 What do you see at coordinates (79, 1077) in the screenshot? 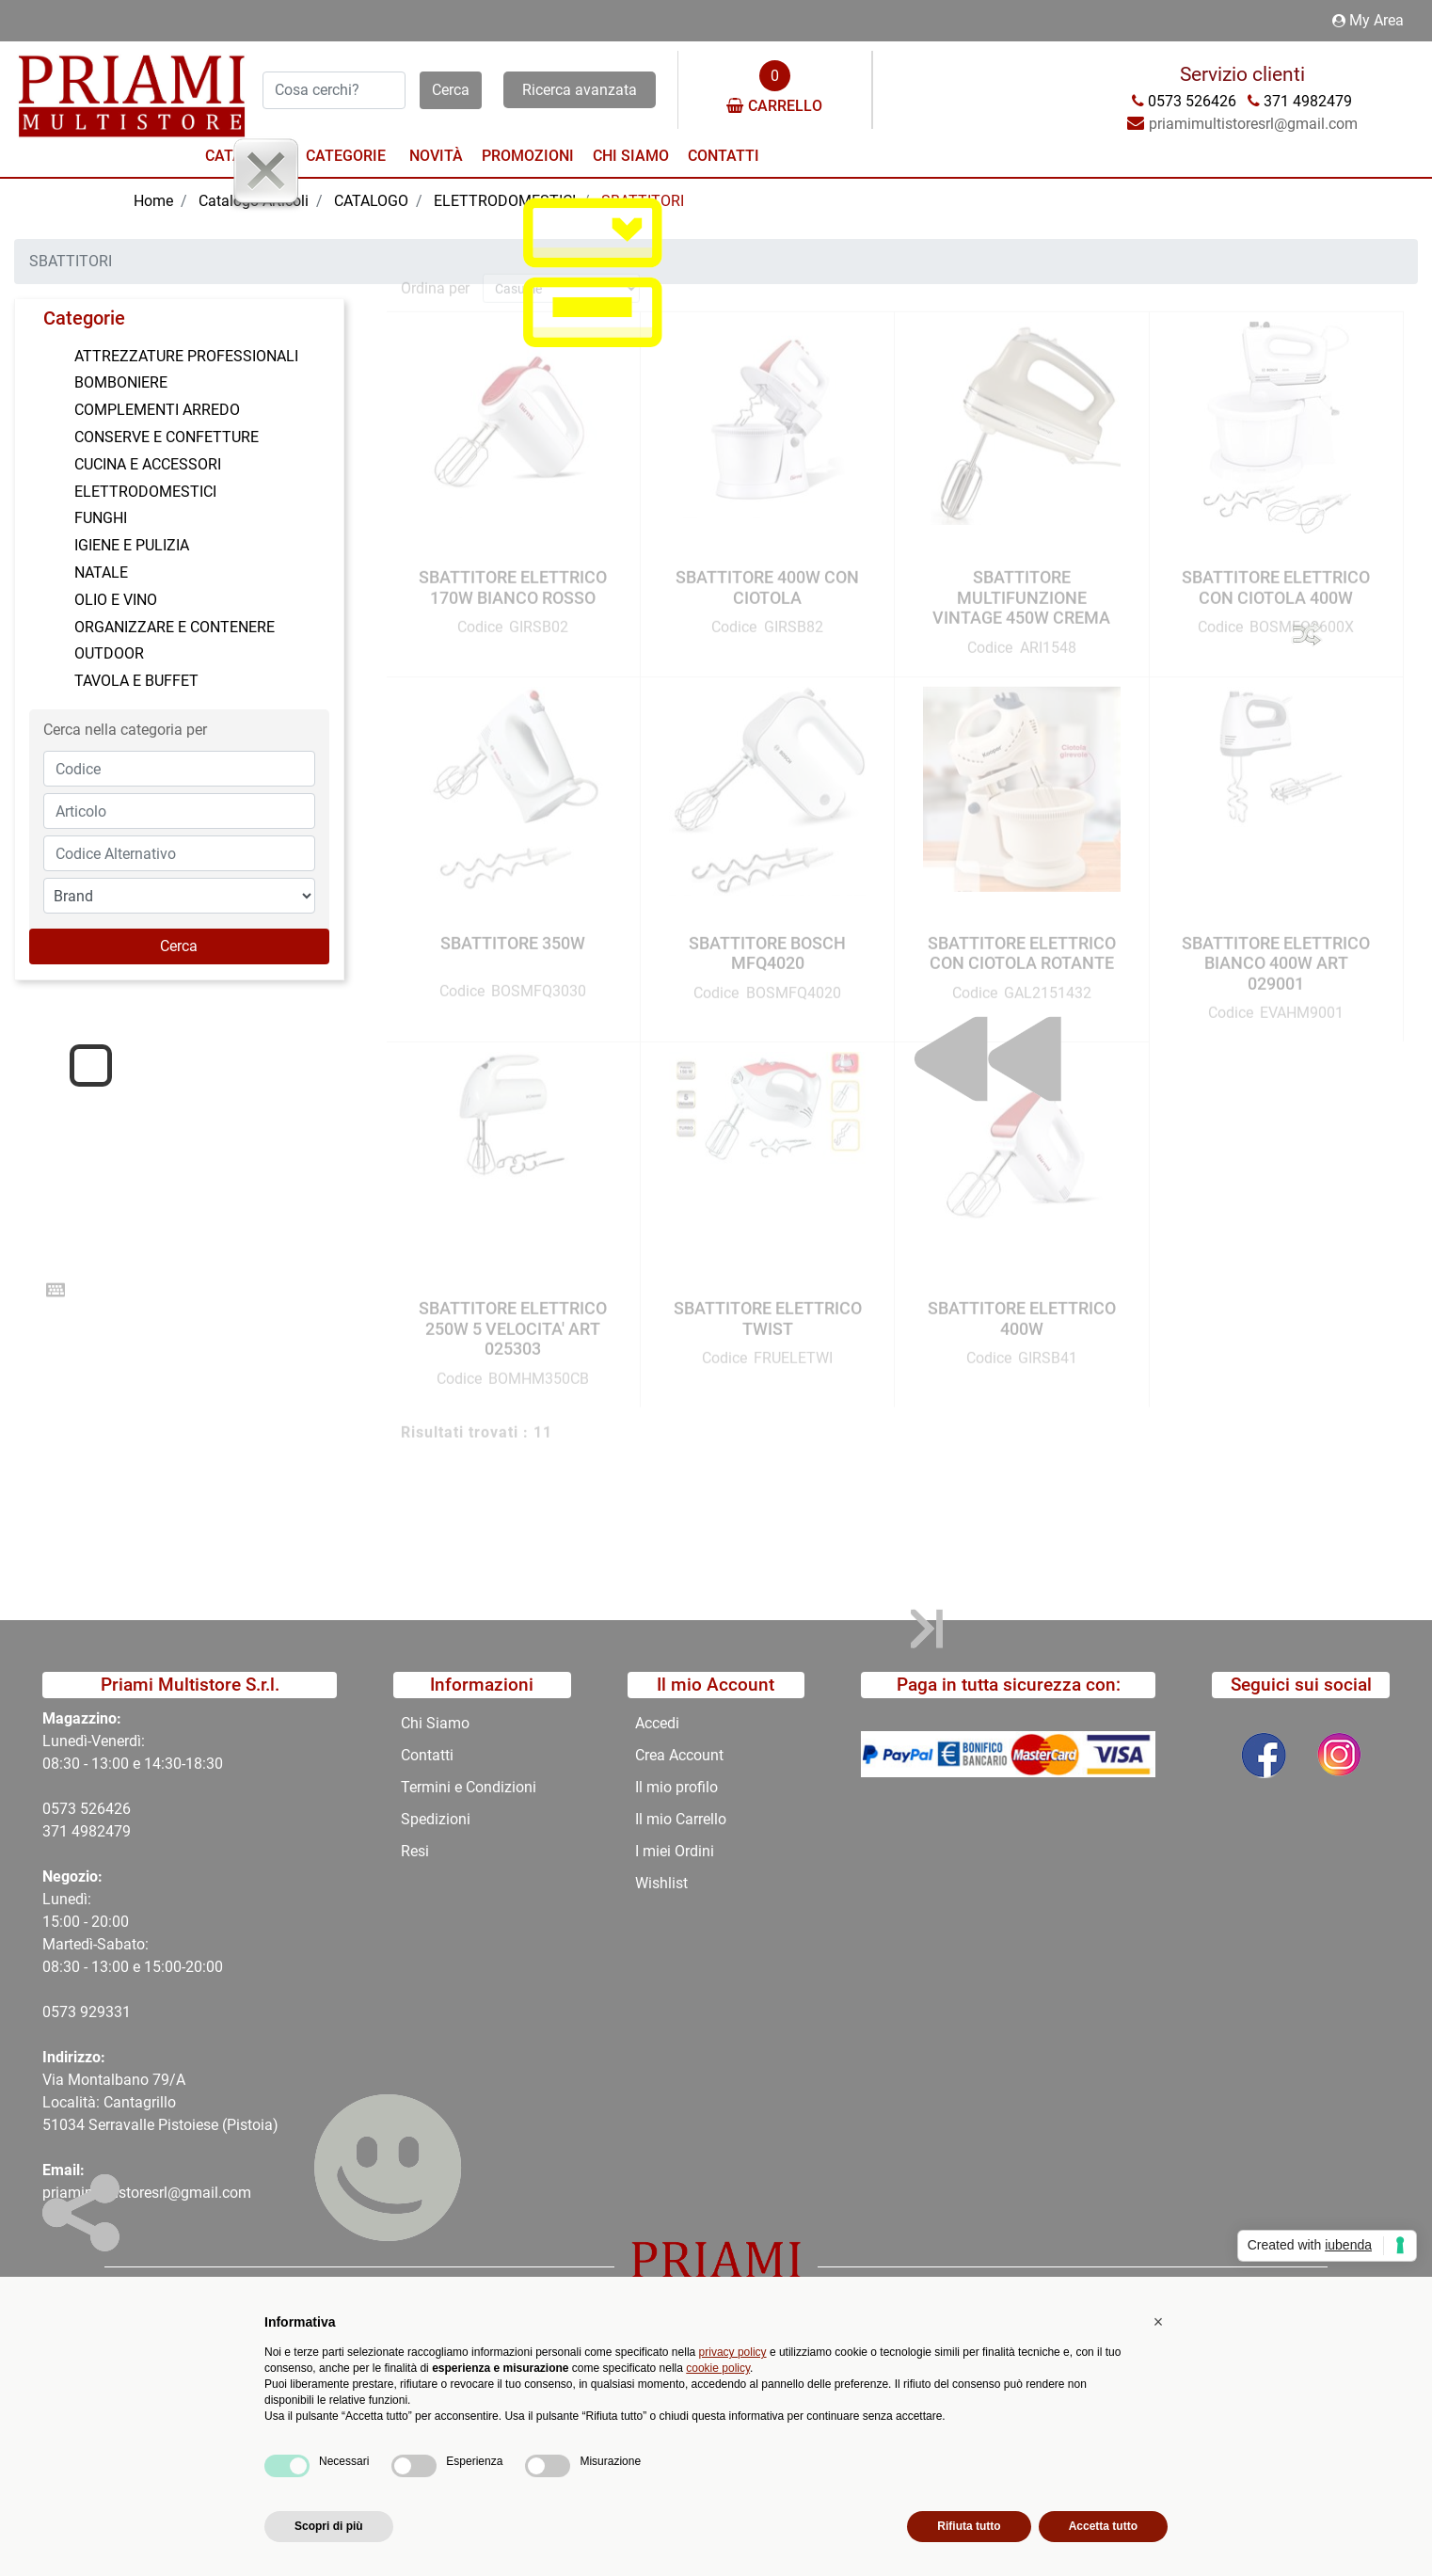
I see `empty checkbox or selection state` at bounding box center [79, 1077].